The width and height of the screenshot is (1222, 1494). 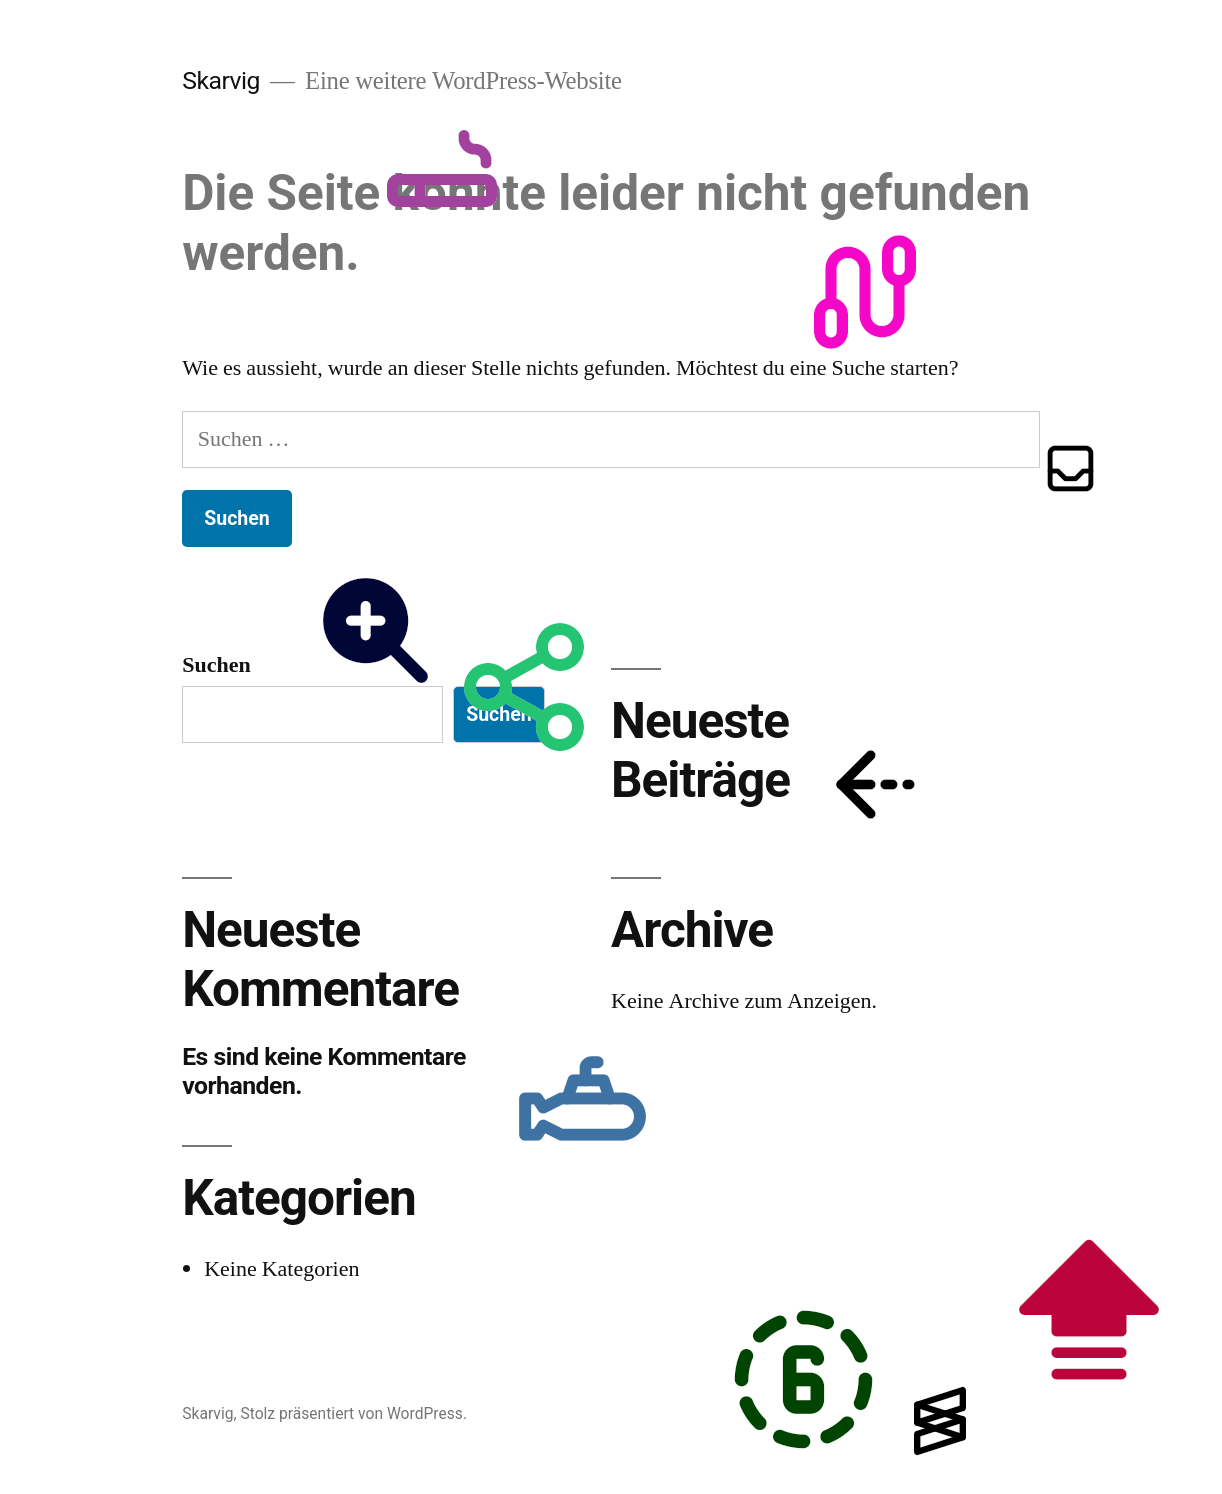 What do you see at coordinates (865, 292) in the screenshot?
I see `access jump rope workout or exercise` at bounding box center [865, 292].